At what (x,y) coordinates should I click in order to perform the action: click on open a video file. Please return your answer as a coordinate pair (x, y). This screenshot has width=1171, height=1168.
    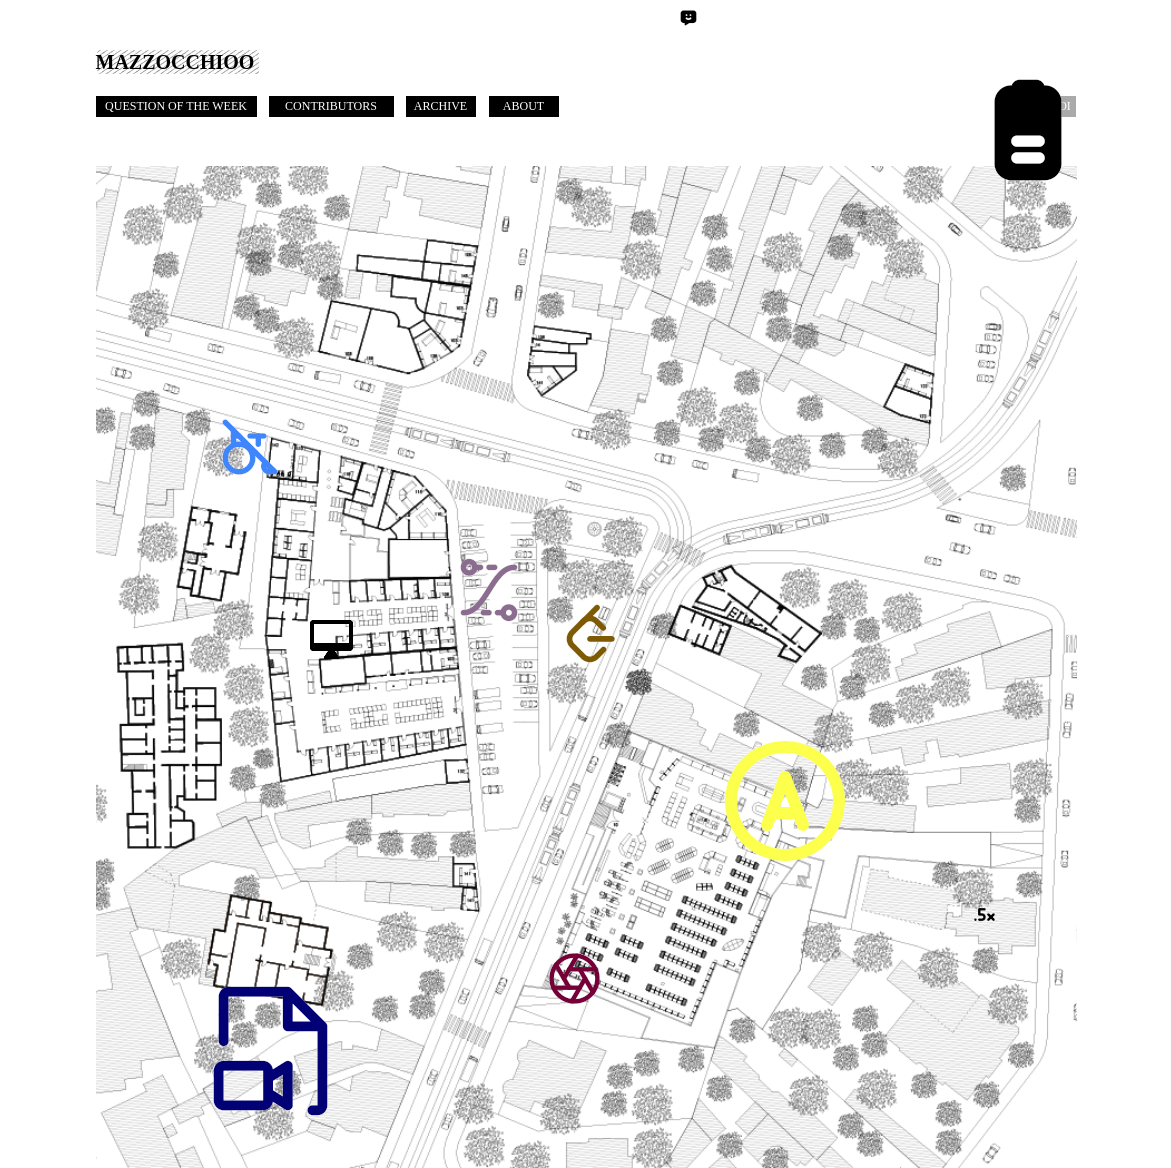
    Looking at the image, I should click on (273, 1051).